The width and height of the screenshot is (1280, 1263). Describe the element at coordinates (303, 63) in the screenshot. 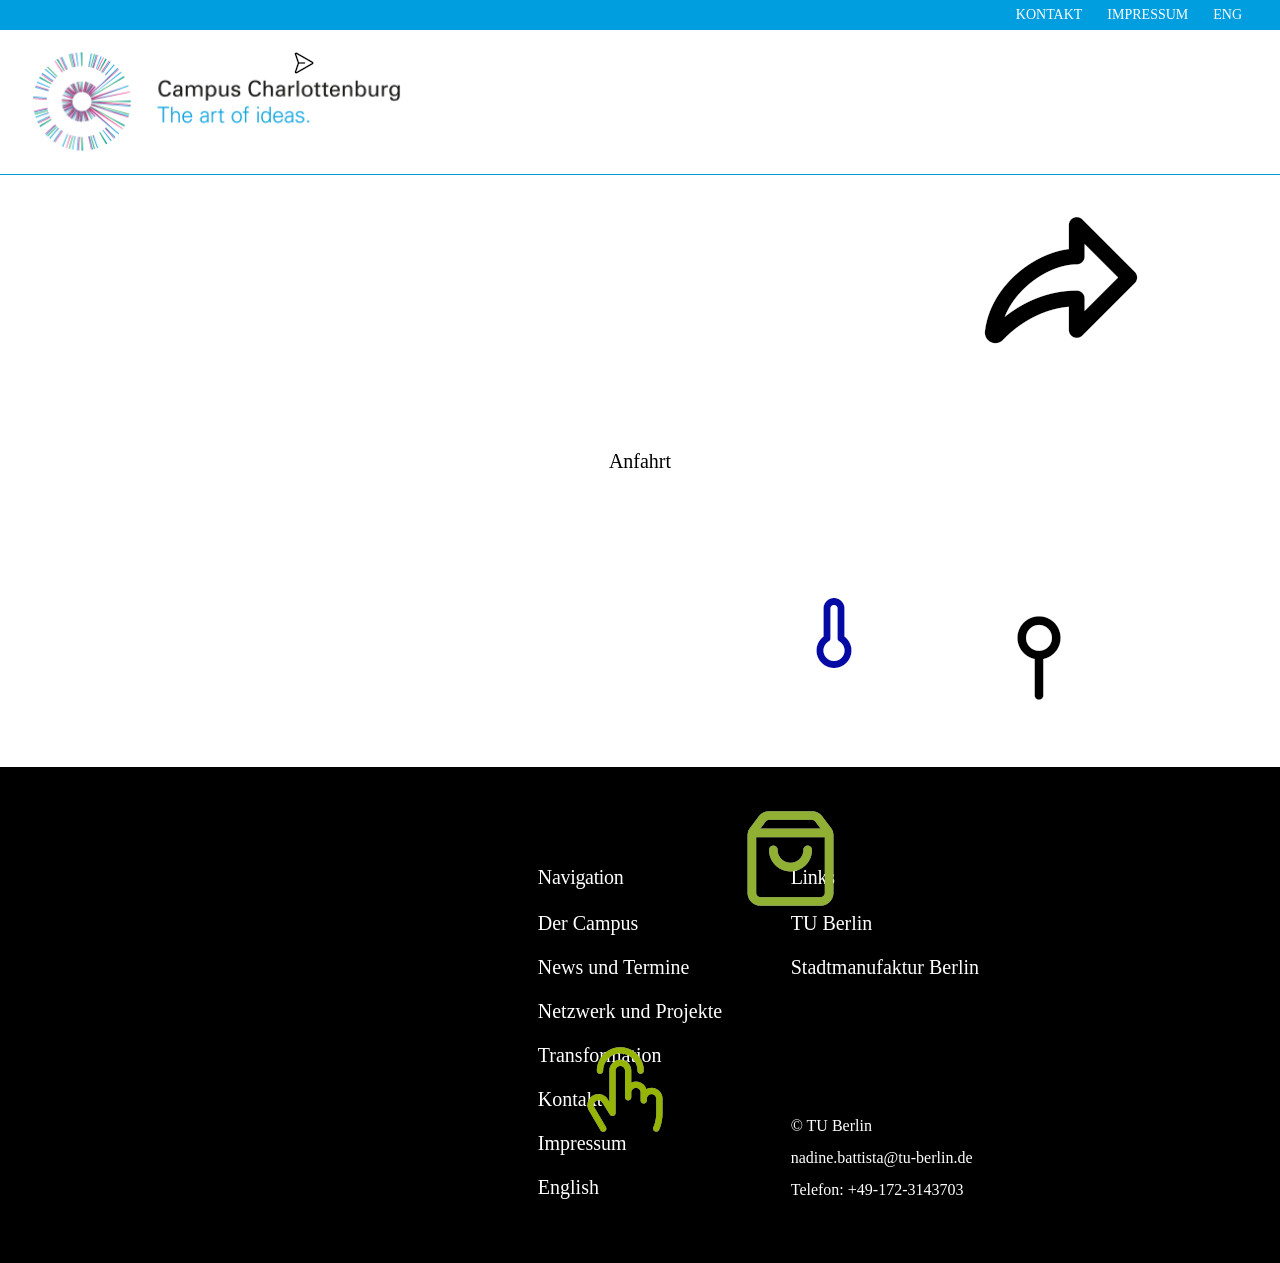

I see `send a message` at that location.